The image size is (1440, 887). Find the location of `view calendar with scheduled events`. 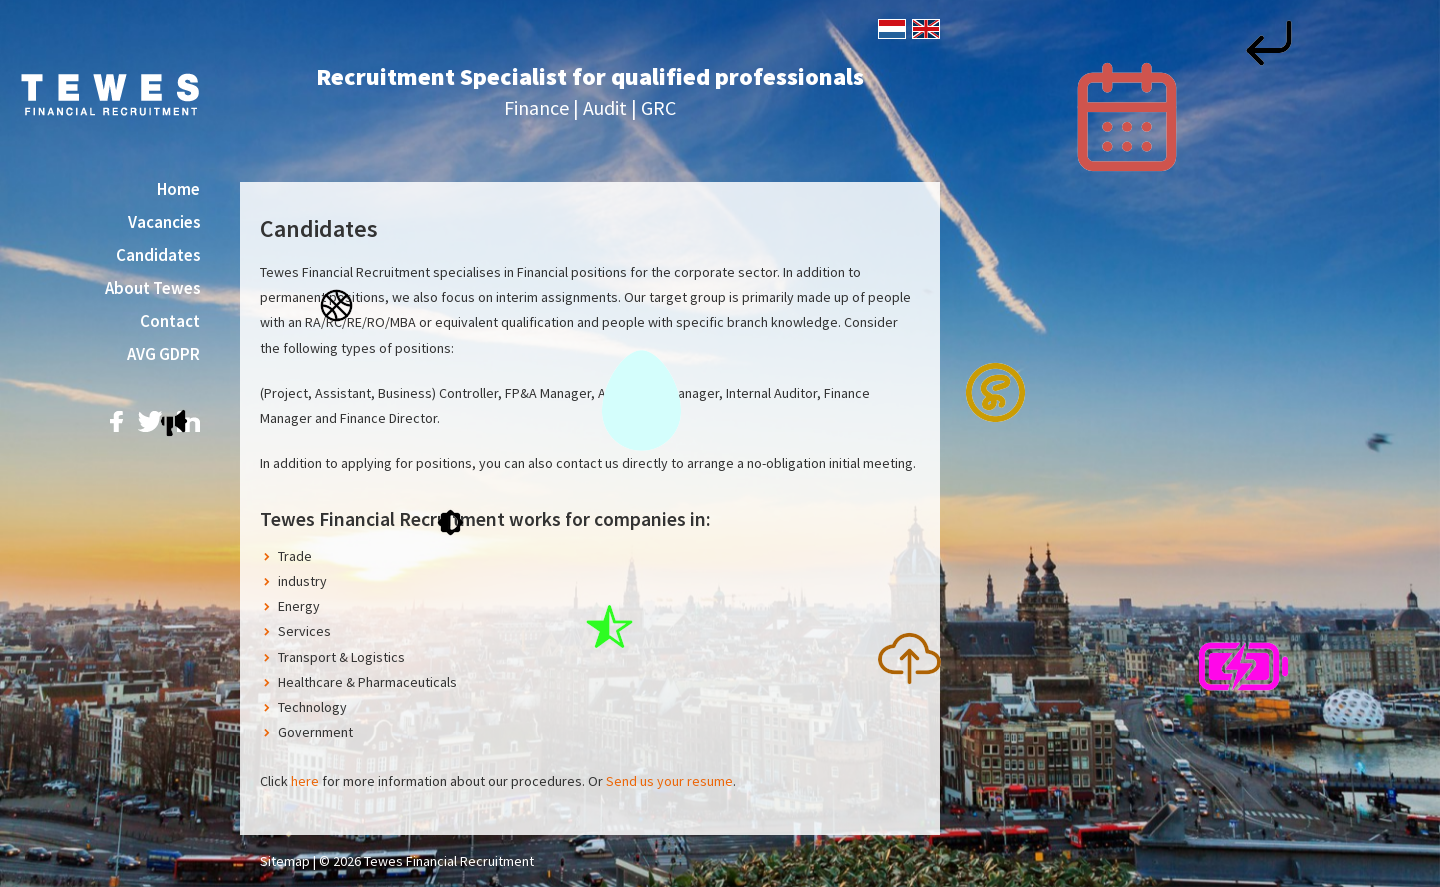

view calendar with scheduled events is located at coordinates (1127, 117).